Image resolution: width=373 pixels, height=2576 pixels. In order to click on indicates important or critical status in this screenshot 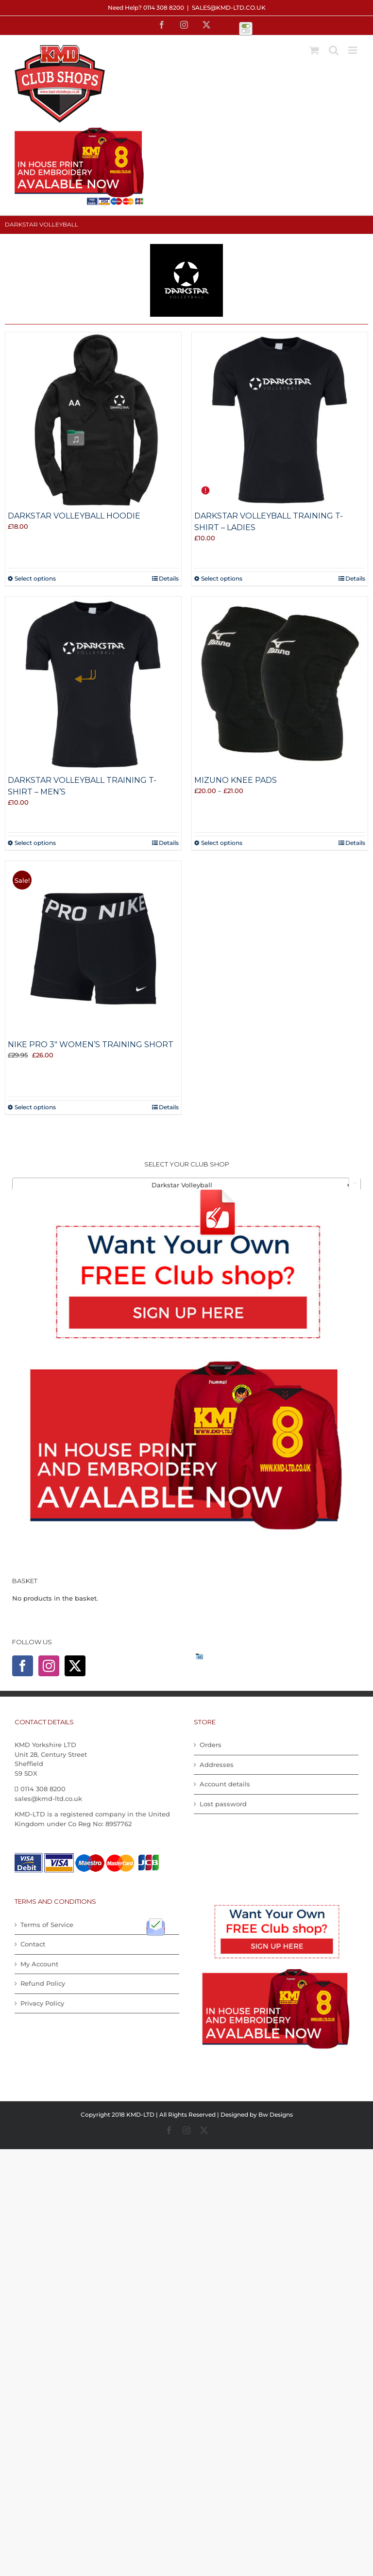, I will do `click(205, 490)`.